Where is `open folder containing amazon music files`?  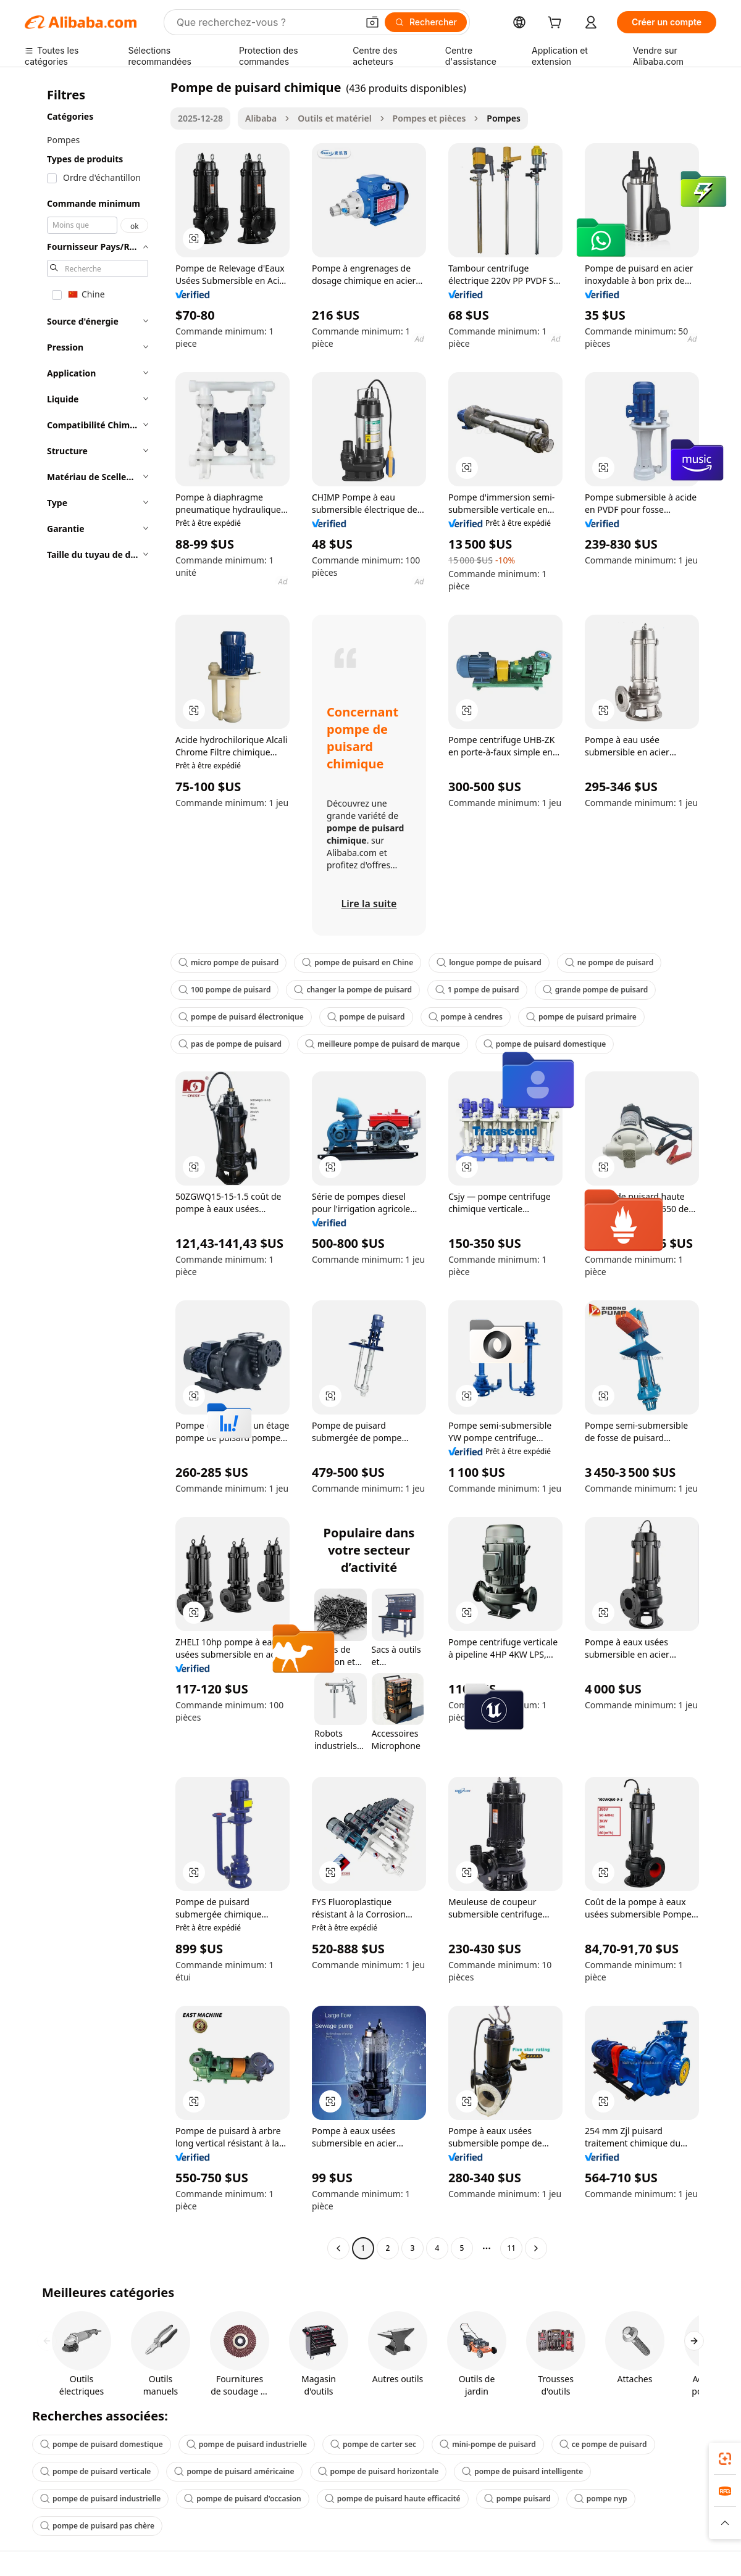 open folder containing amazon music files is located at coordinates (697, 461).